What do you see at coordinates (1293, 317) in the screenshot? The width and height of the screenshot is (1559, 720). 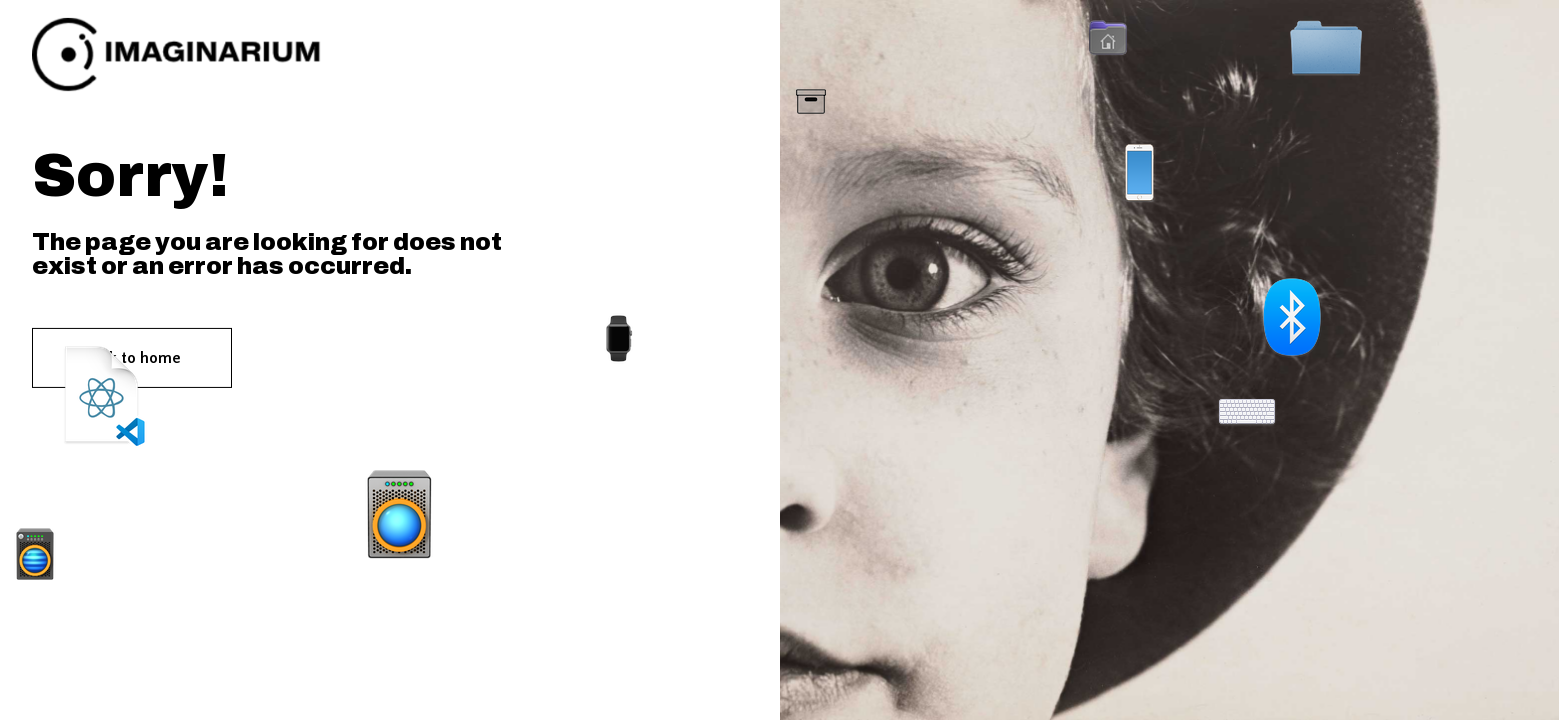 I see `manage bluetooth connections and devices` at bounding box center [1293, 317].